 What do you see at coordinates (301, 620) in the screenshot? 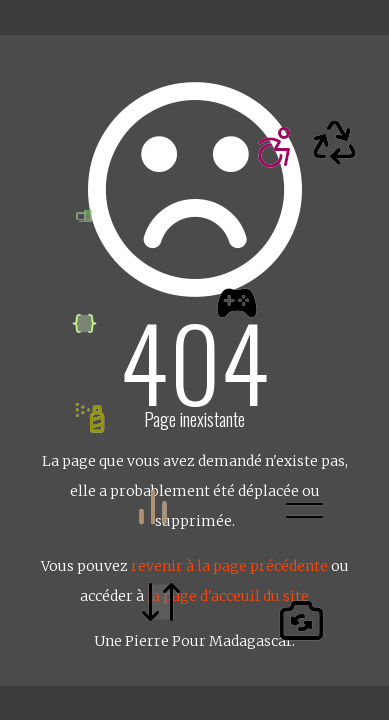
I see `switch between front and rear camera` at bounding box center [301, 620].